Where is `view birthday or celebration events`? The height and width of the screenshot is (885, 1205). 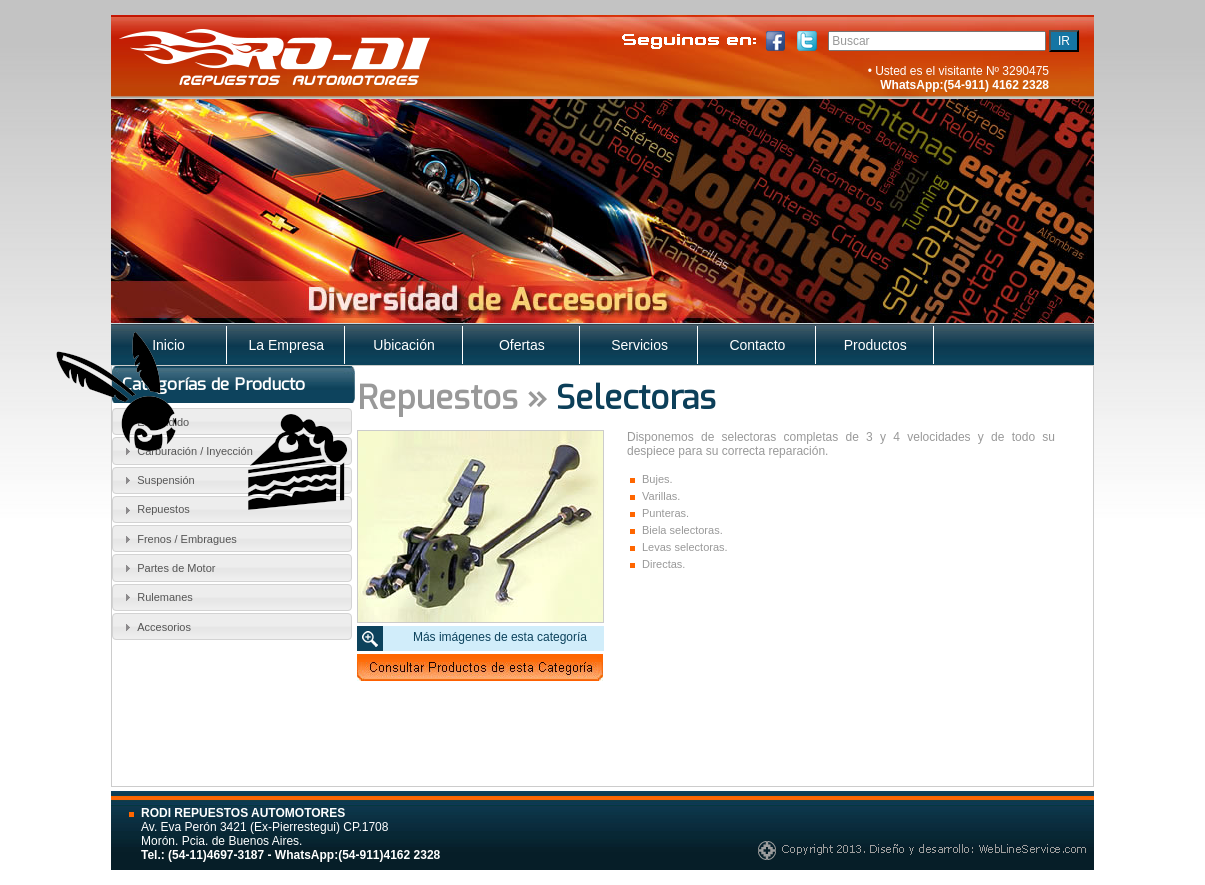 view birthday or celebration events is located at coordinates (297, 463).